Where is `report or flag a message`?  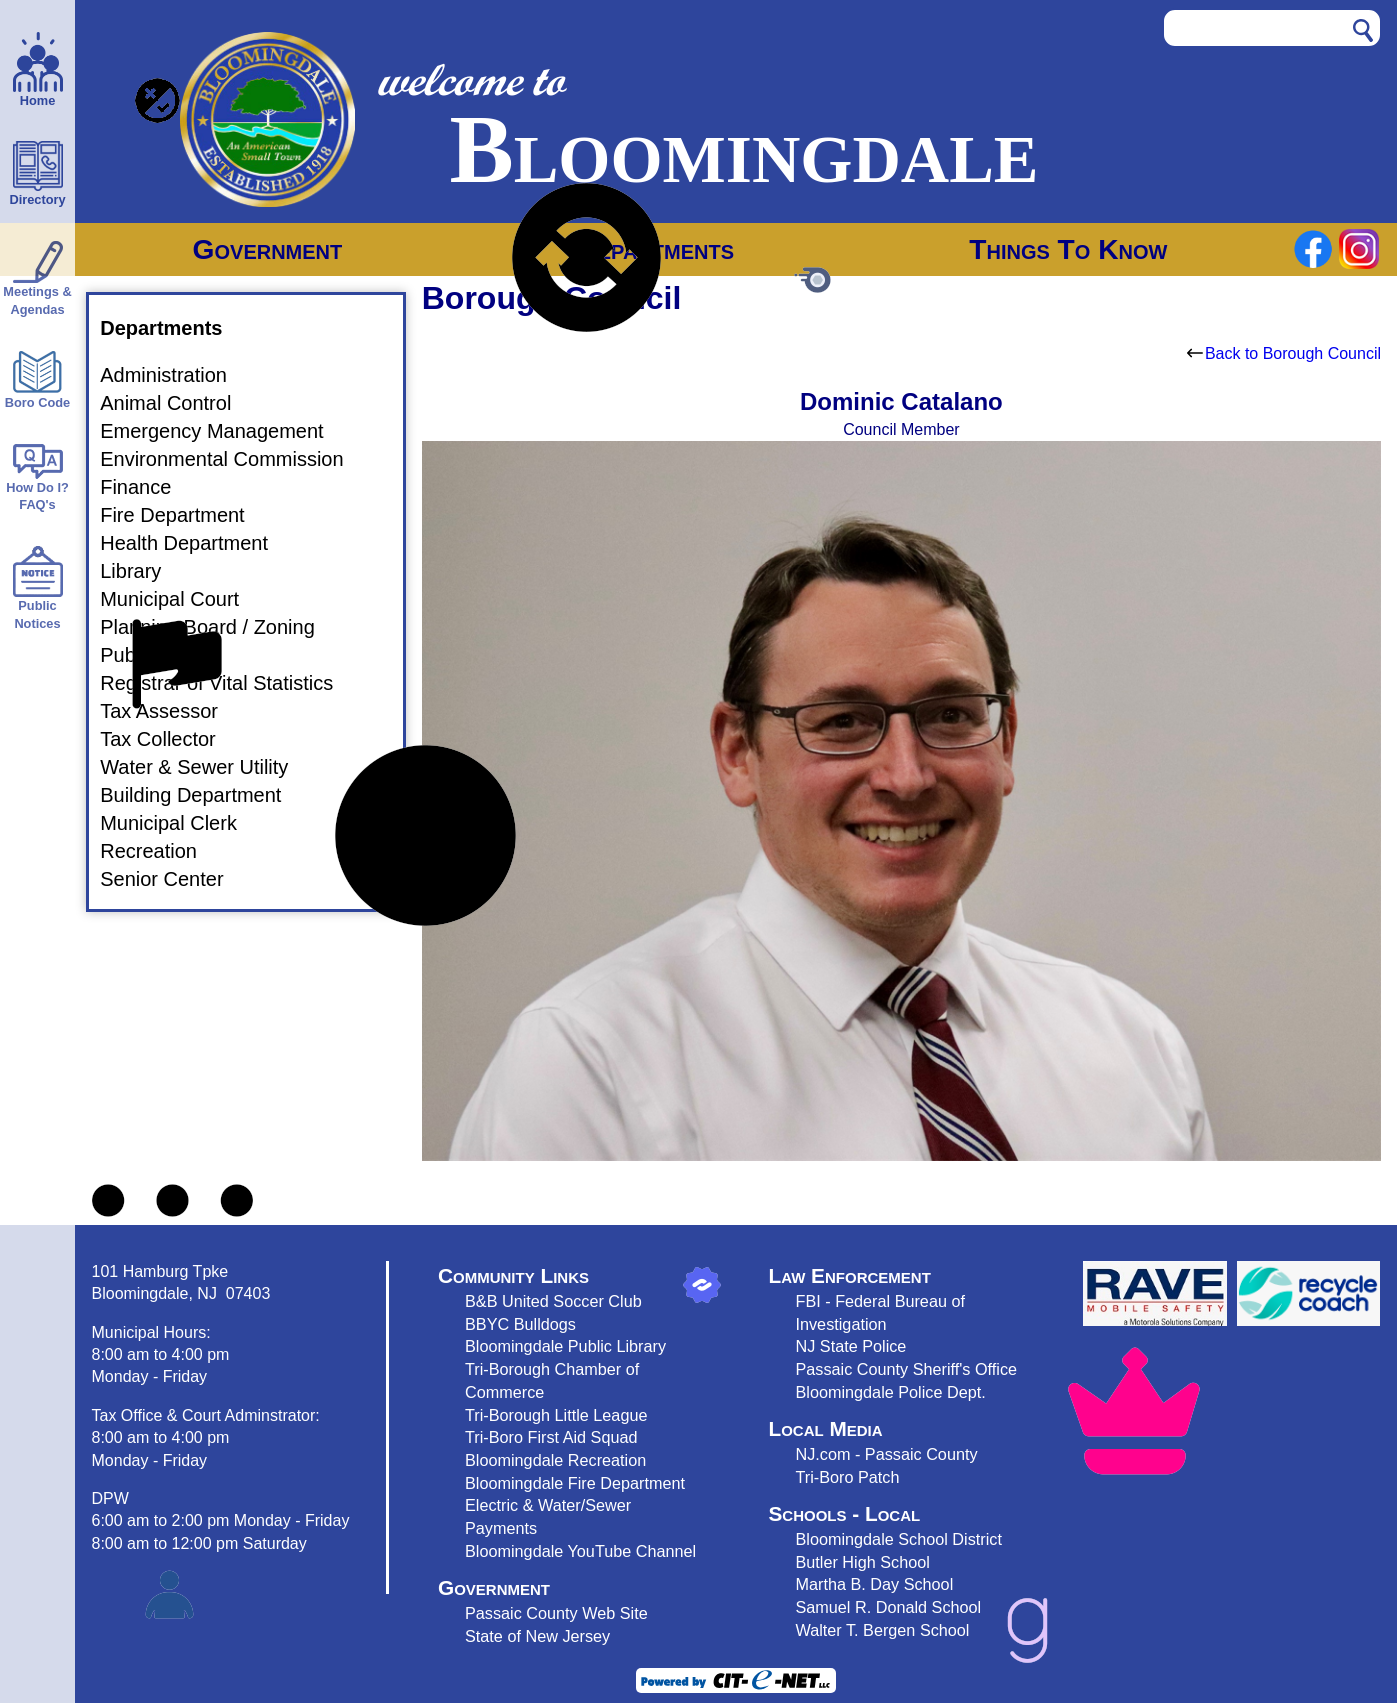
report or flag a message is located at coordinates (175, 666).